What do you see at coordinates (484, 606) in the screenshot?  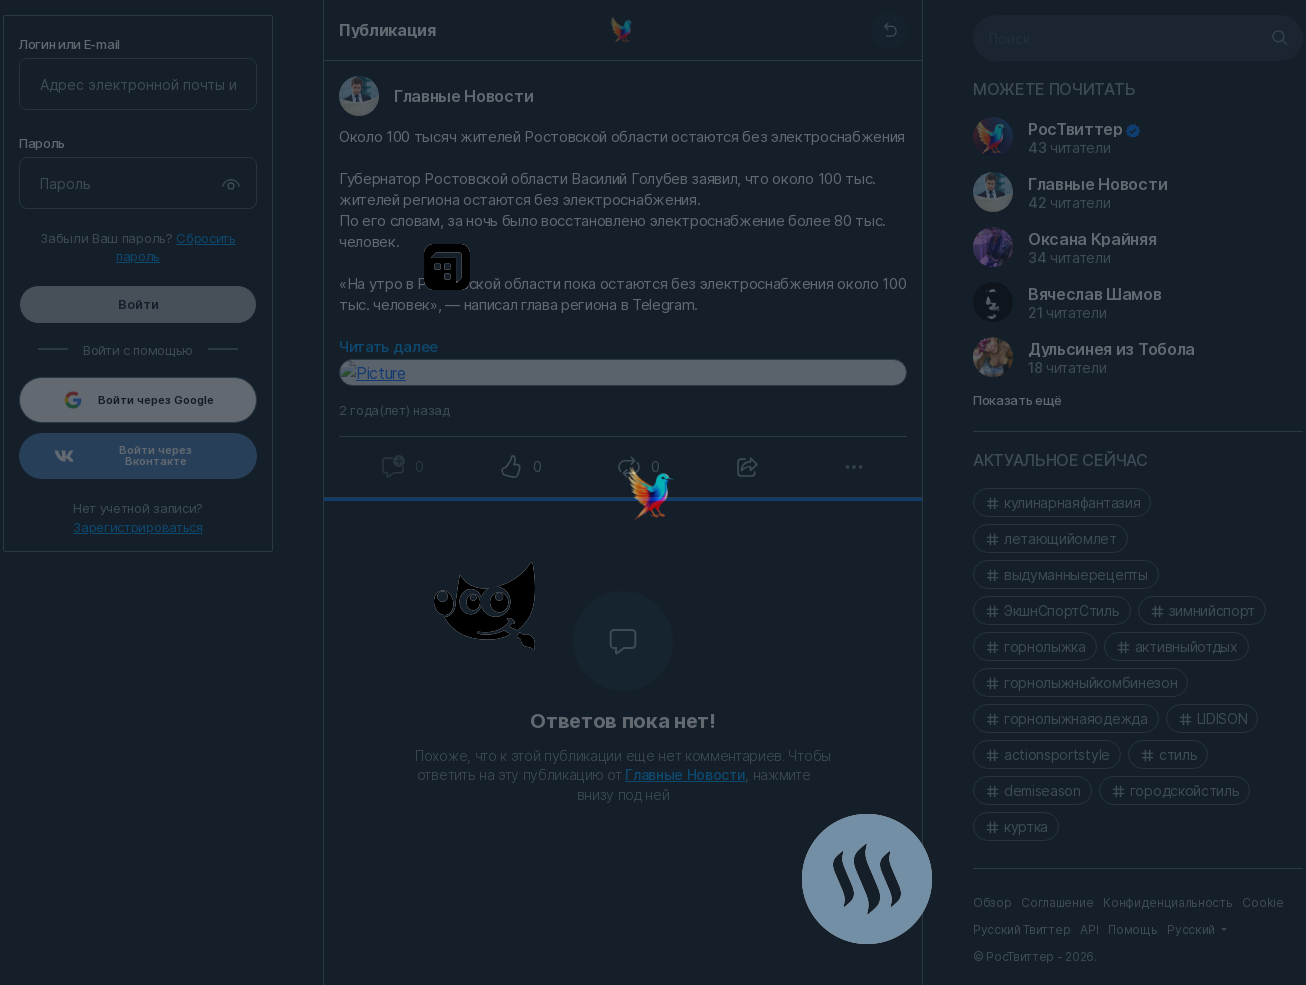 I see `open GIMP image editor` at bounding box center [484, 606].